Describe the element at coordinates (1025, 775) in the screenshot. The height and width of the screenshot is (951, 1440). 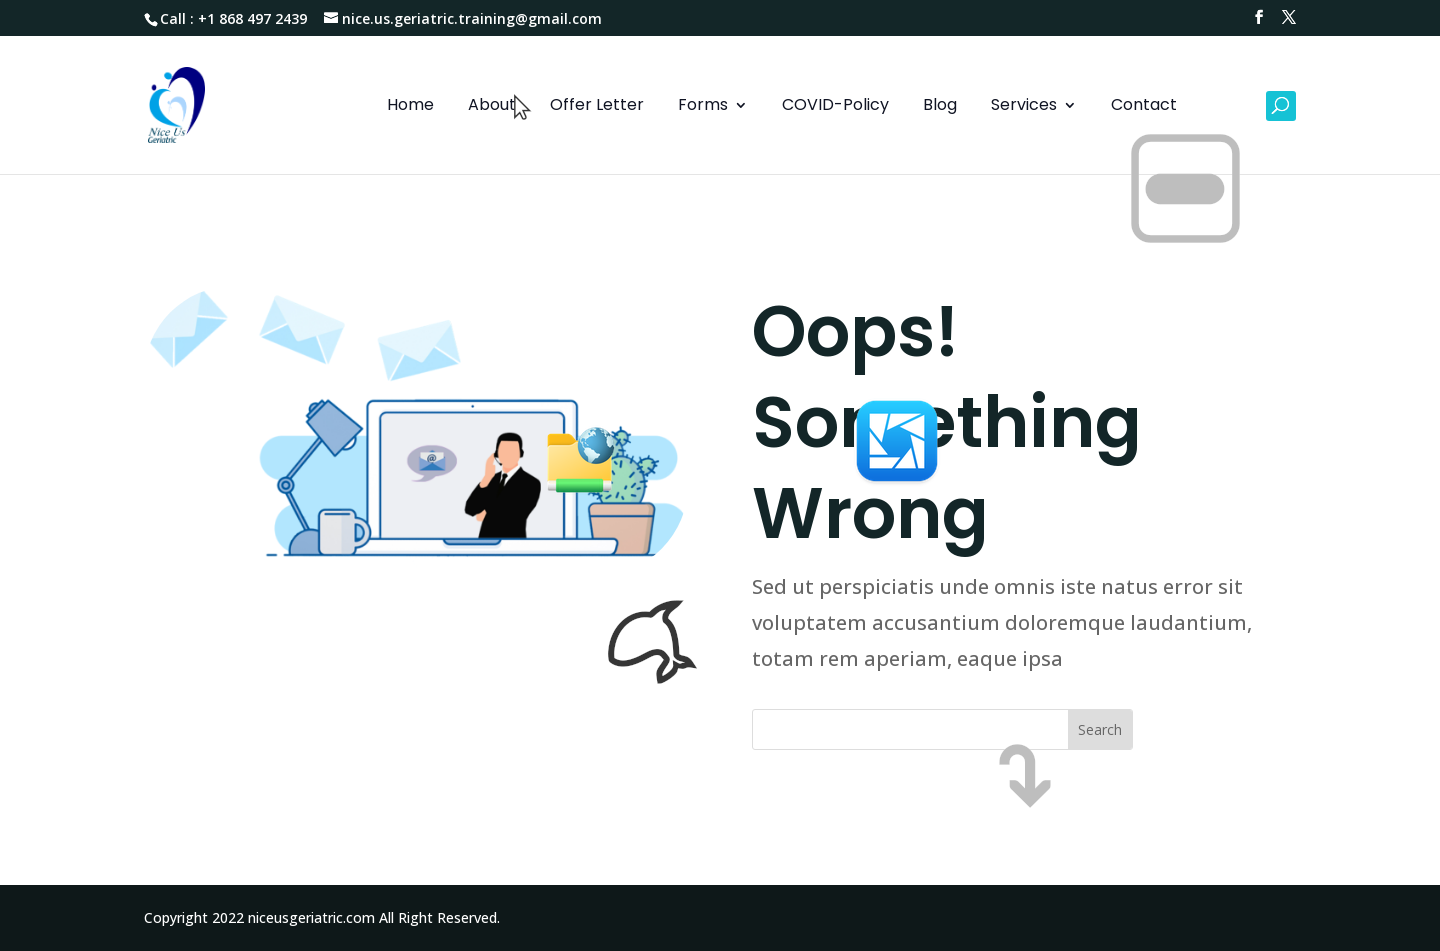
I see `jump to a specific location or section` at that location.